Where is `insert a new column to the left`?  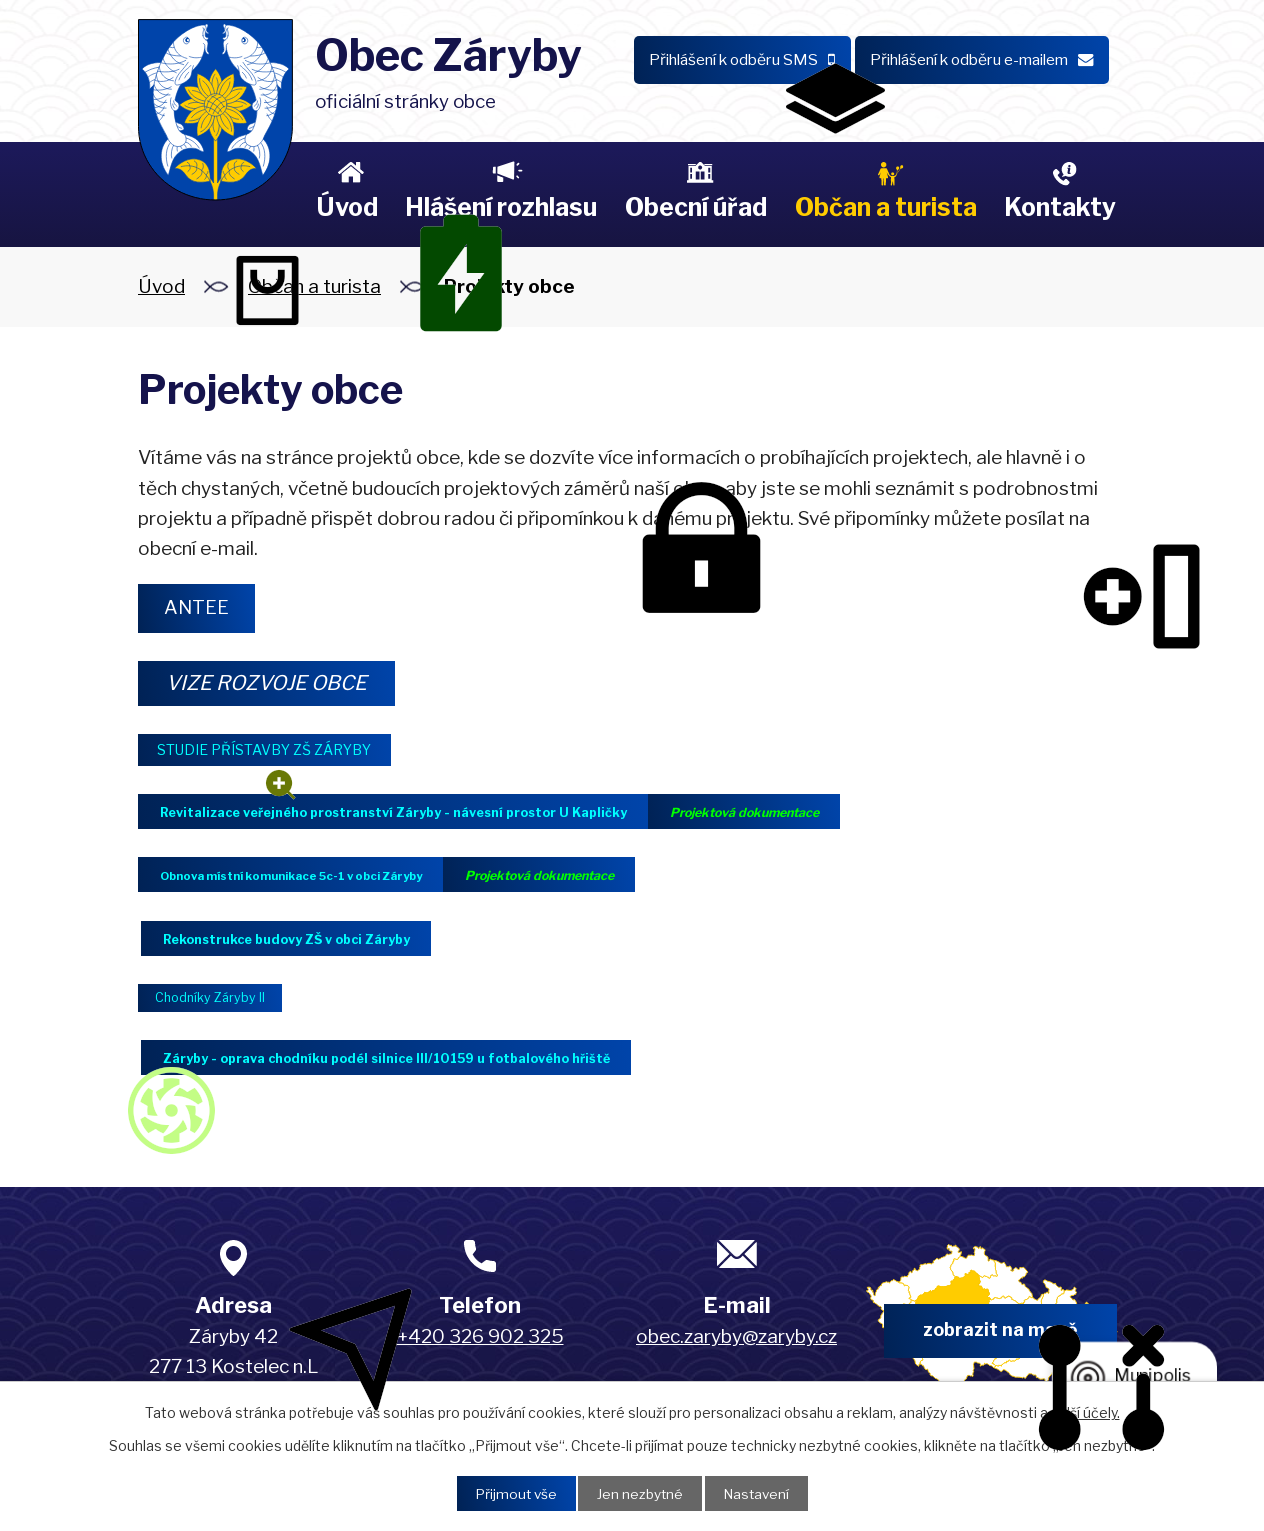
insert a new column to the left is located at coordinates (1147, 596).